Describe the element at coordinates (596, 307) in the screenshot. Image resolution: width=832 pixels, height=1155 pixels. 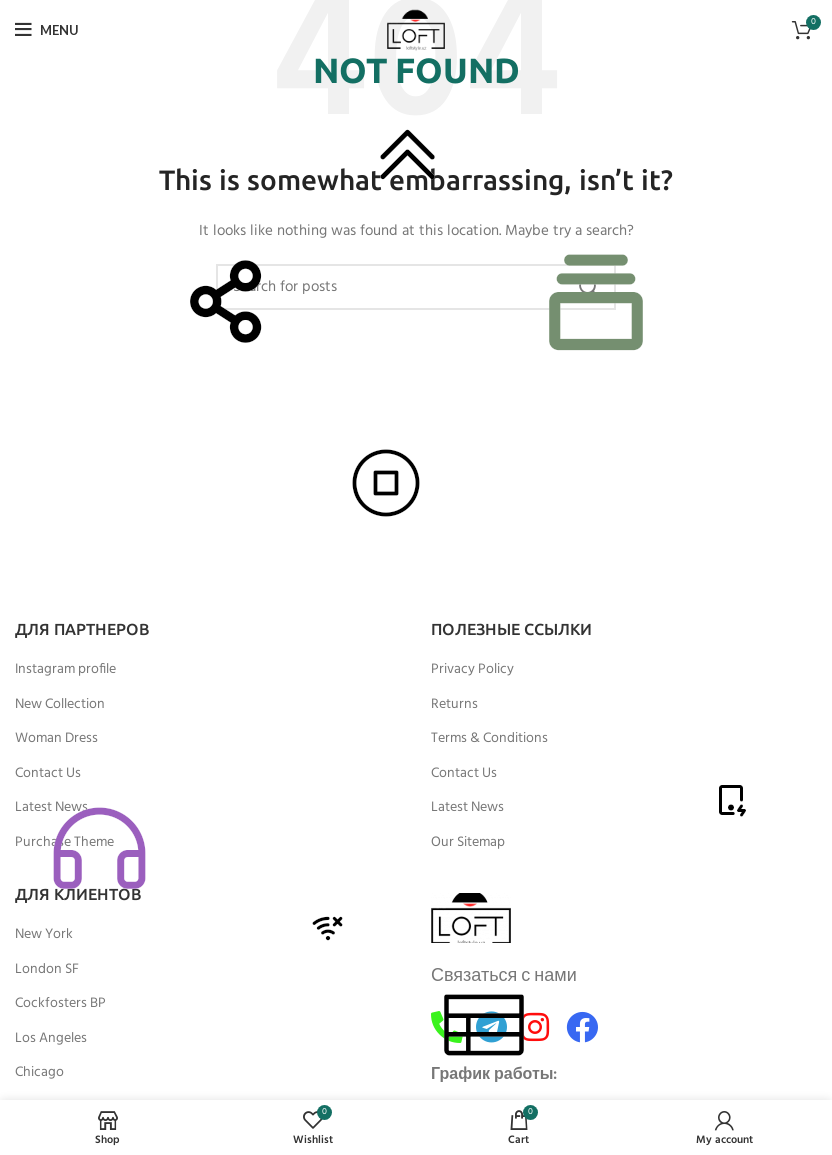
I see `view stacked cards or layers` at that location.